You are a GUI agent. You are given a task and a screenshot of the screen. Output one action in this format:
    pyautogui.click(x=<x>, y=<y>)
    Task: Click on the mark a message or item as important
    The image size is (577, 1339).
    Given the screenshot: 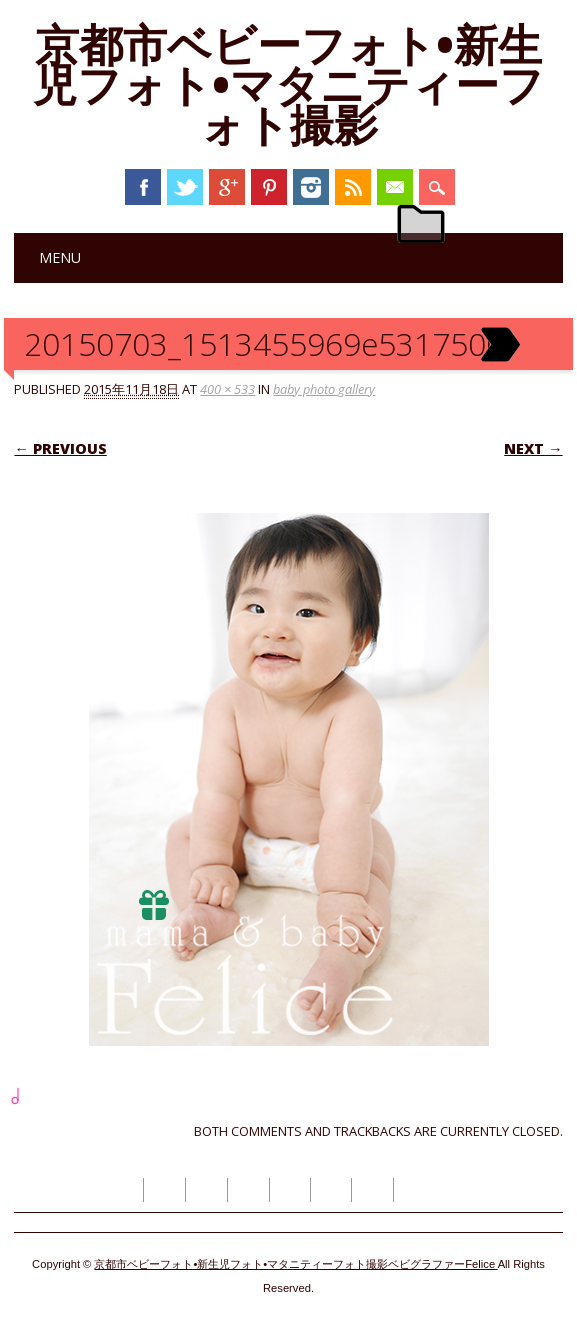 What is the action you would take?
    pyautogui.click(x=498, y=344)
    